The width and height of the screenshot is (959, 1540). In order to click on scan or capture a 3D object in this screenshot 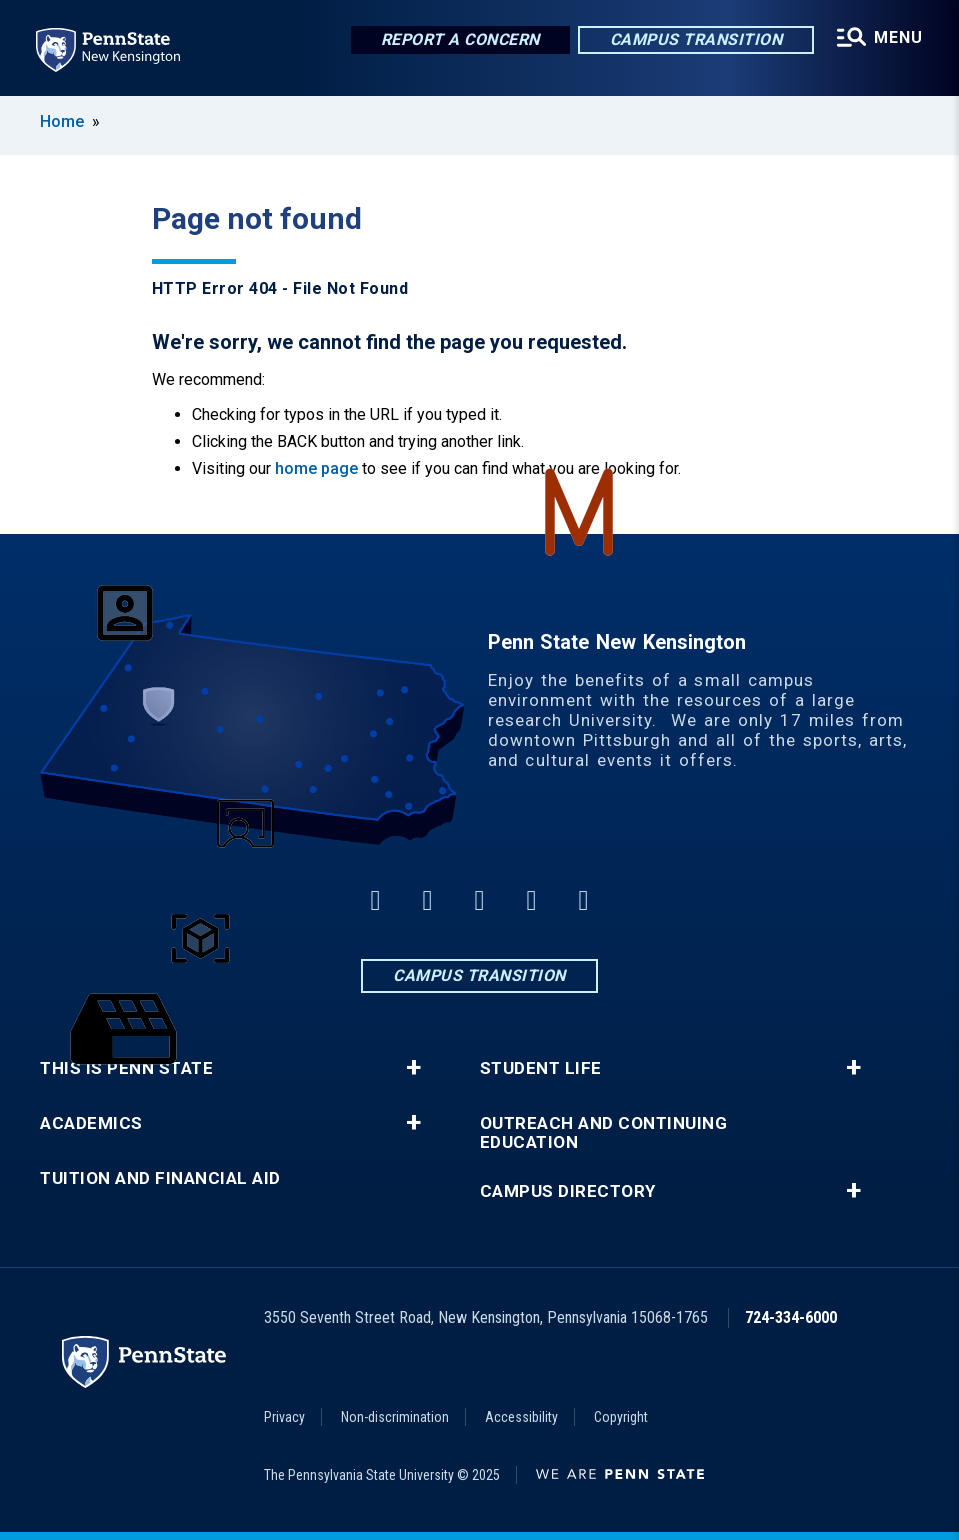, I will do `click(200, 938)`.